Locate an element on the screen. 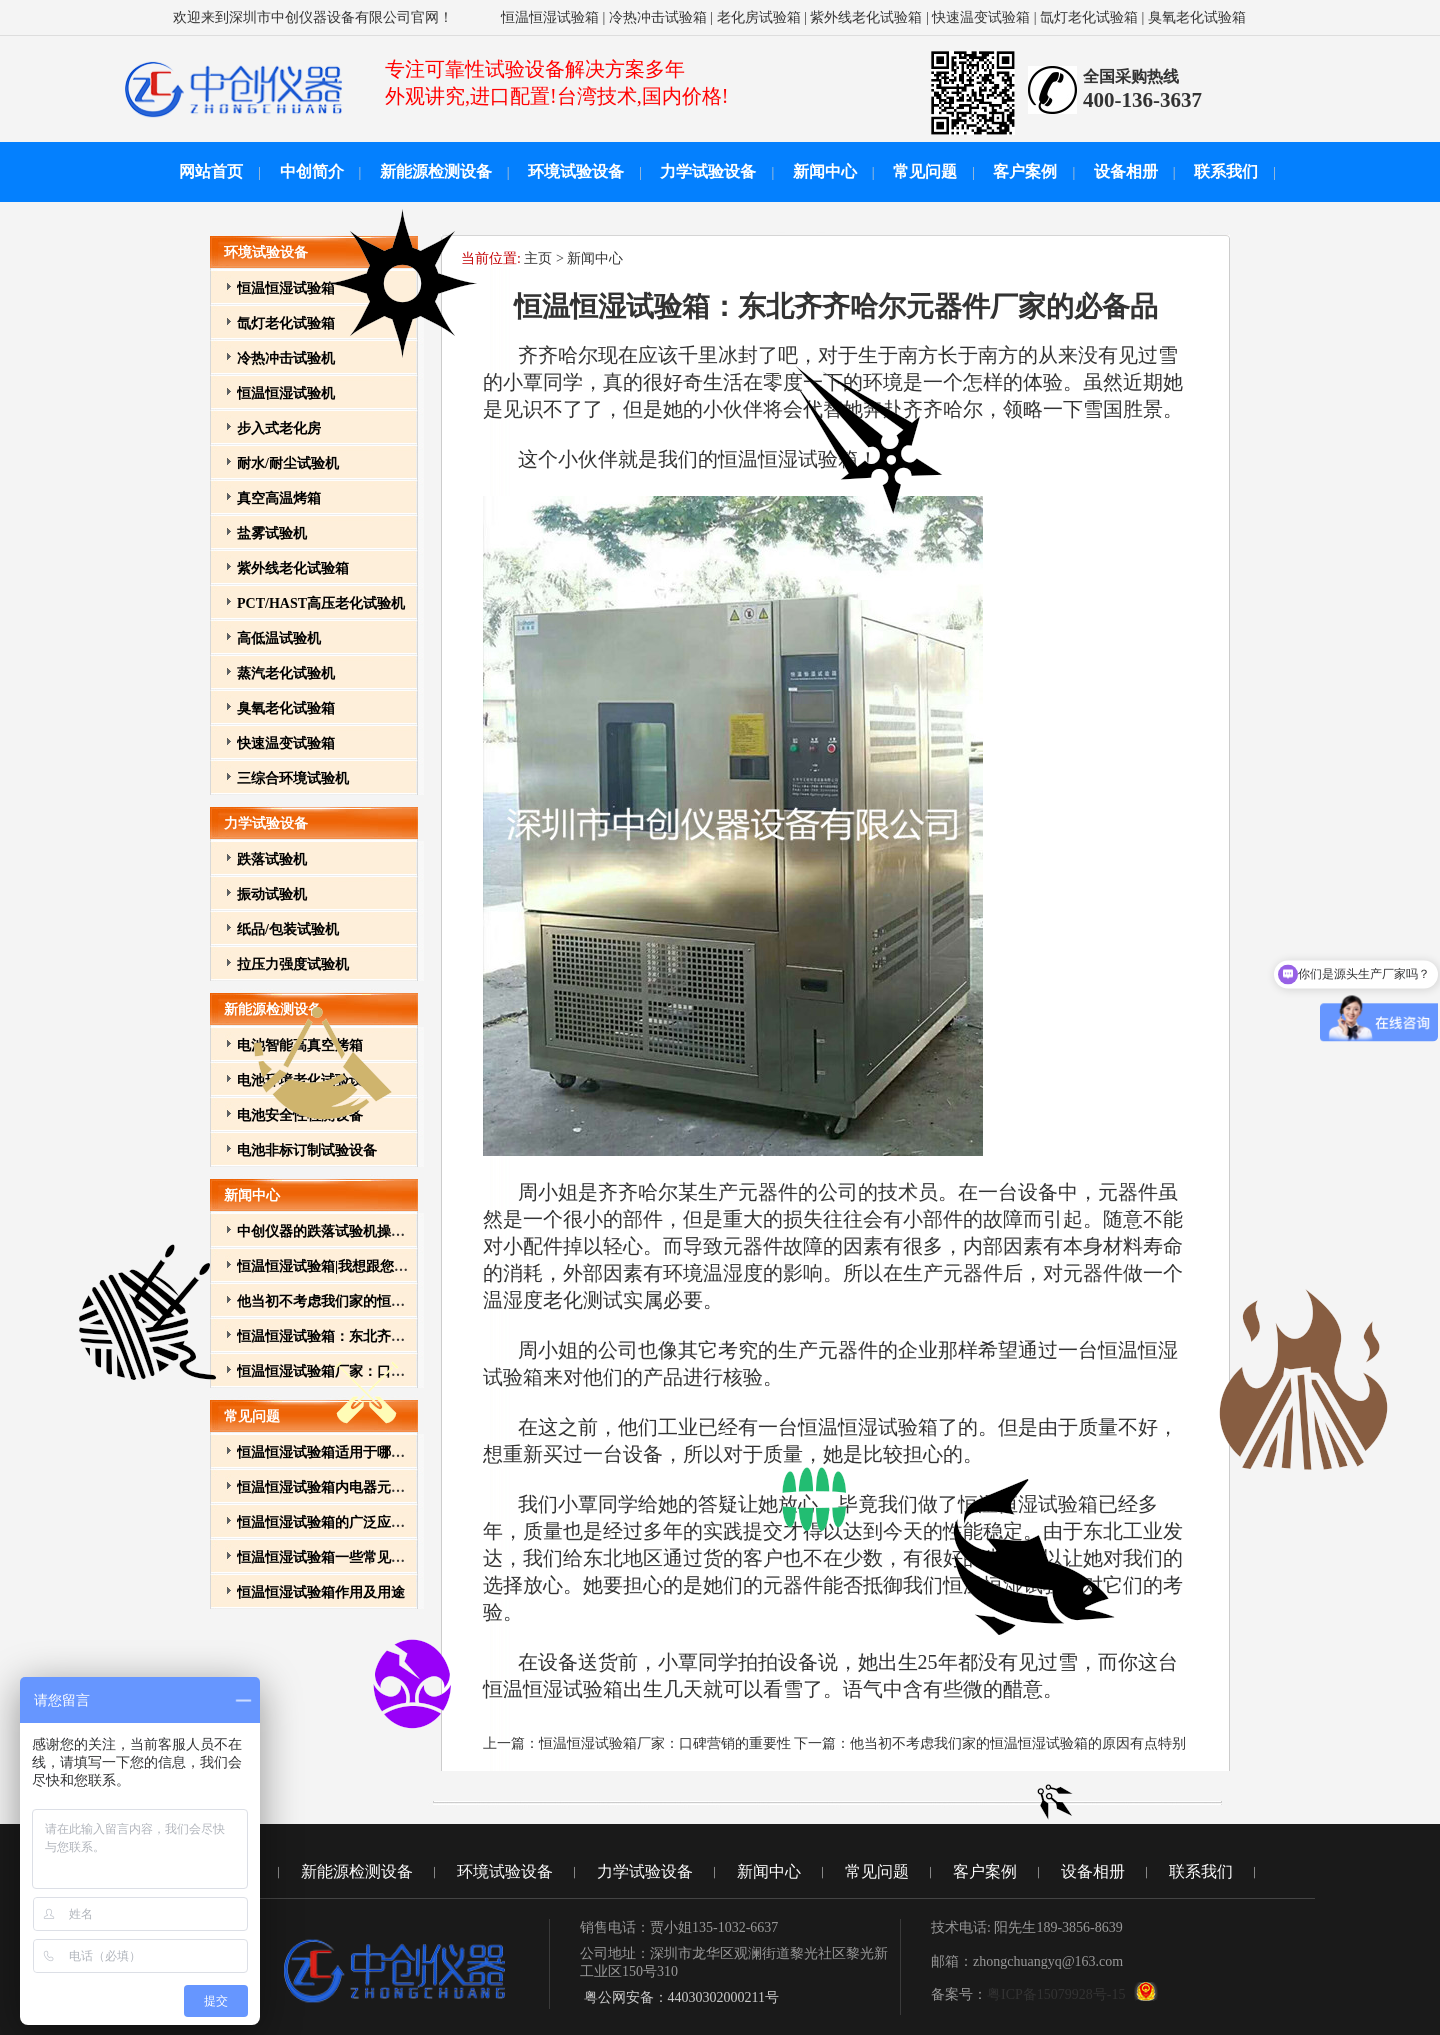 This screenshot has height=2035, width=1440. select salmon as an ingredient is located at coordinates (1034, 1557).